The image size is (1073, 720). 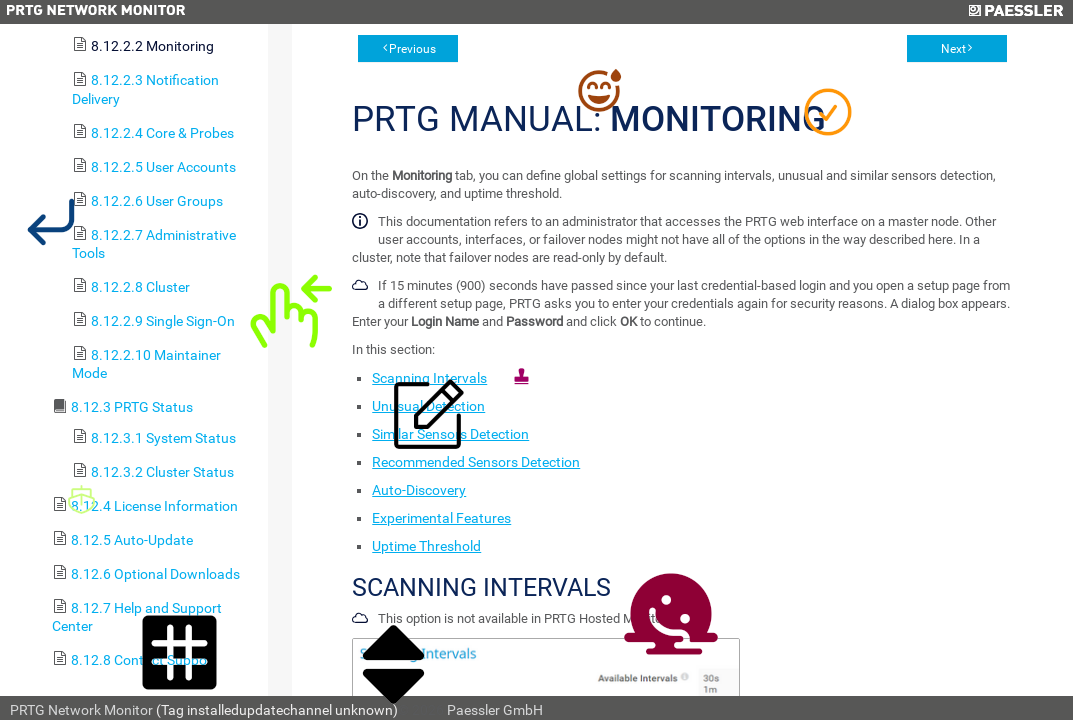 What do you see at coordinates (179, 652) in the screenshot?
I see `add or browse hashtags` at bounding box center [179, 652].